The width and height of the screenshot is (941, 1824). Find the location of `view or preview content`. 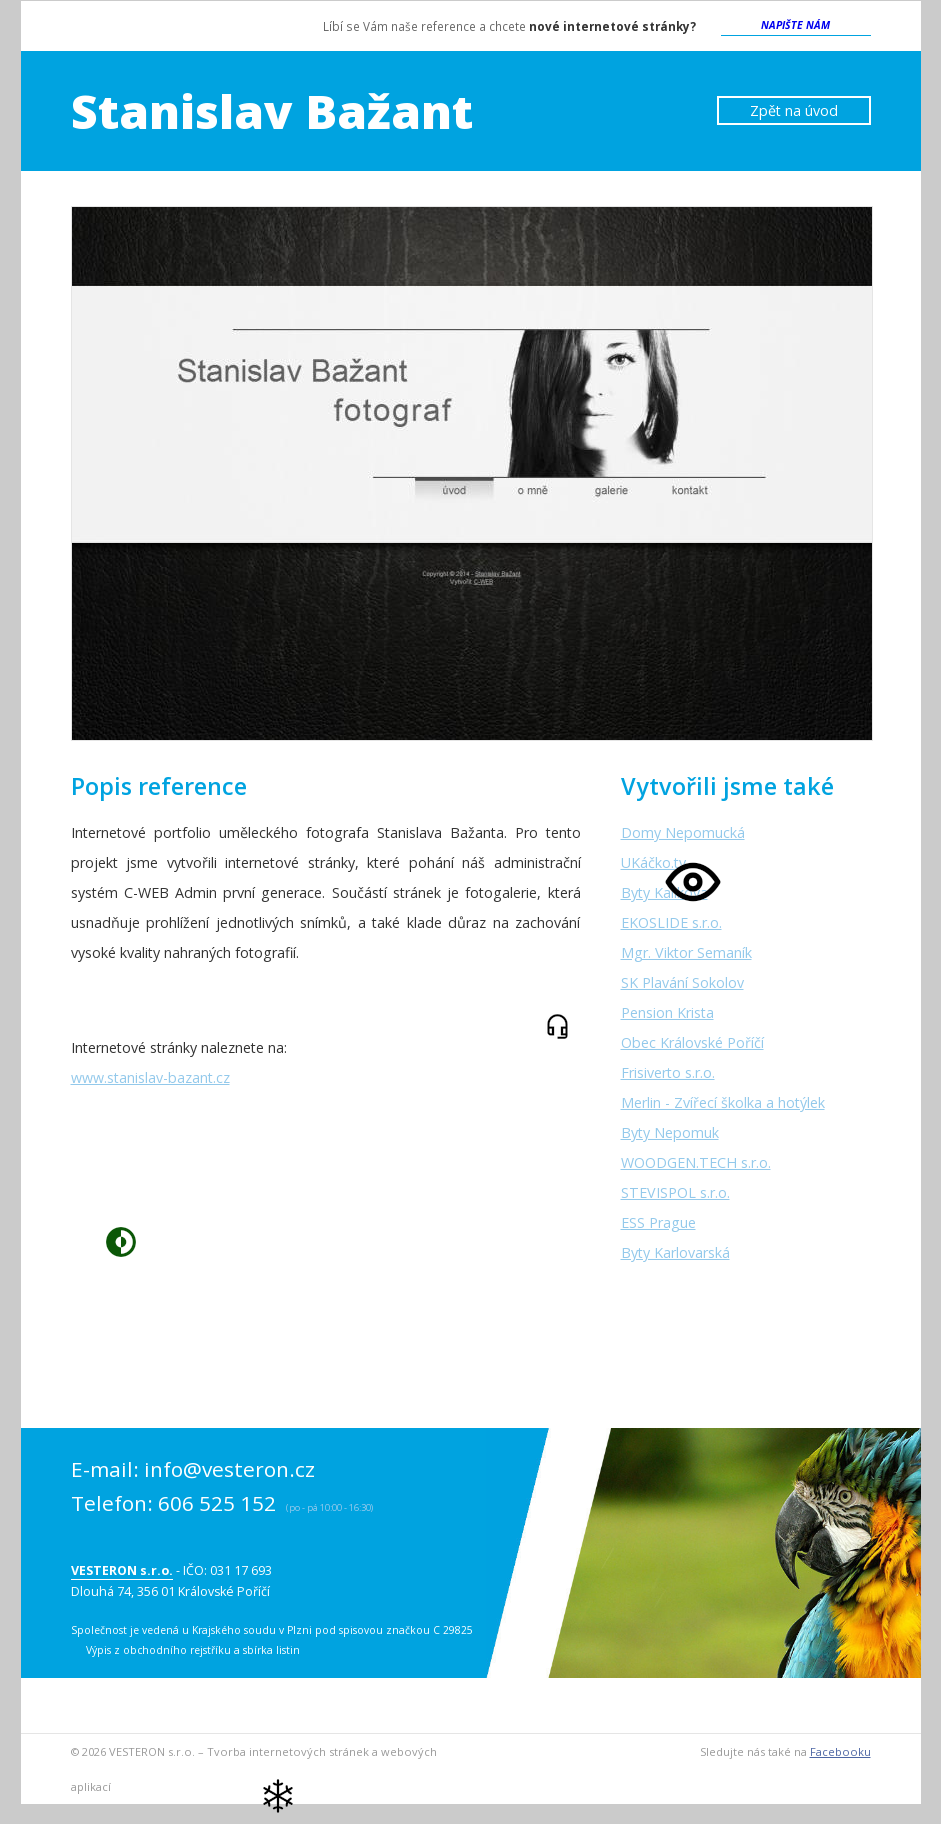

view or preview content is located at coordinates (693, 882).